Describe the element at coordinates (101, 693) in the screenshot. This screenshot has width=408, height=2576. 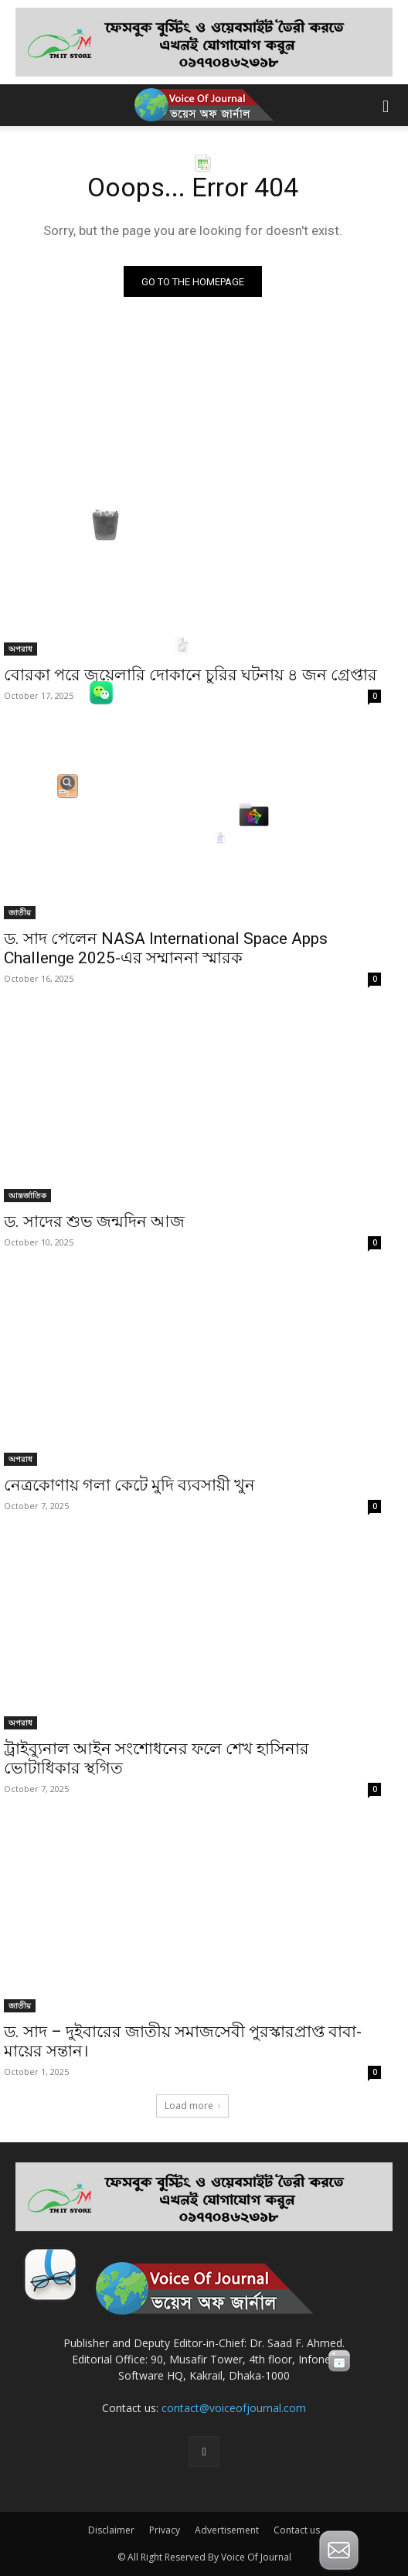
I see `open WeChat messaging app` at that location.